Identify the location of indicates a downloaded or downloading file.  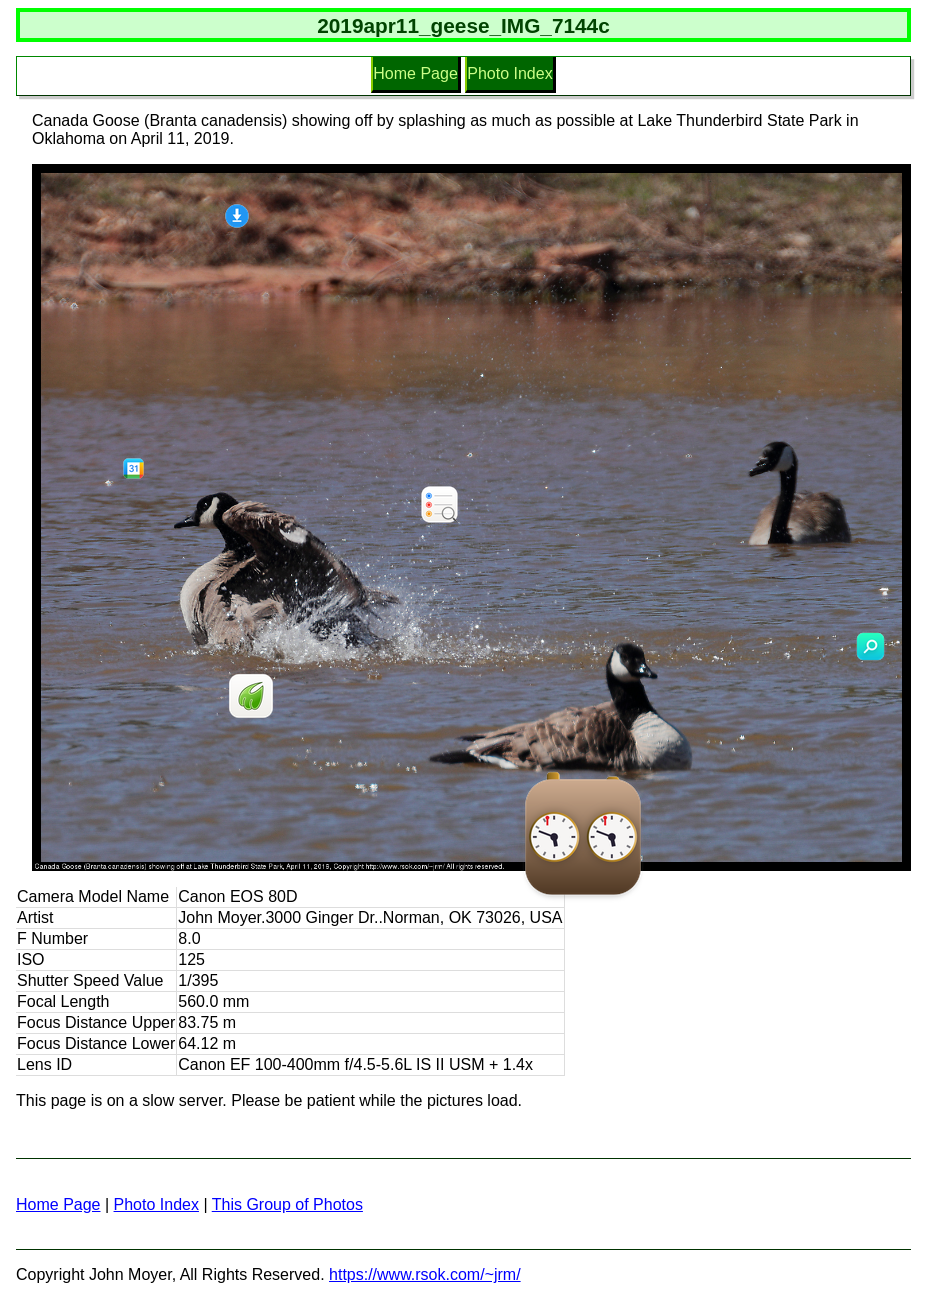
(237, 216).